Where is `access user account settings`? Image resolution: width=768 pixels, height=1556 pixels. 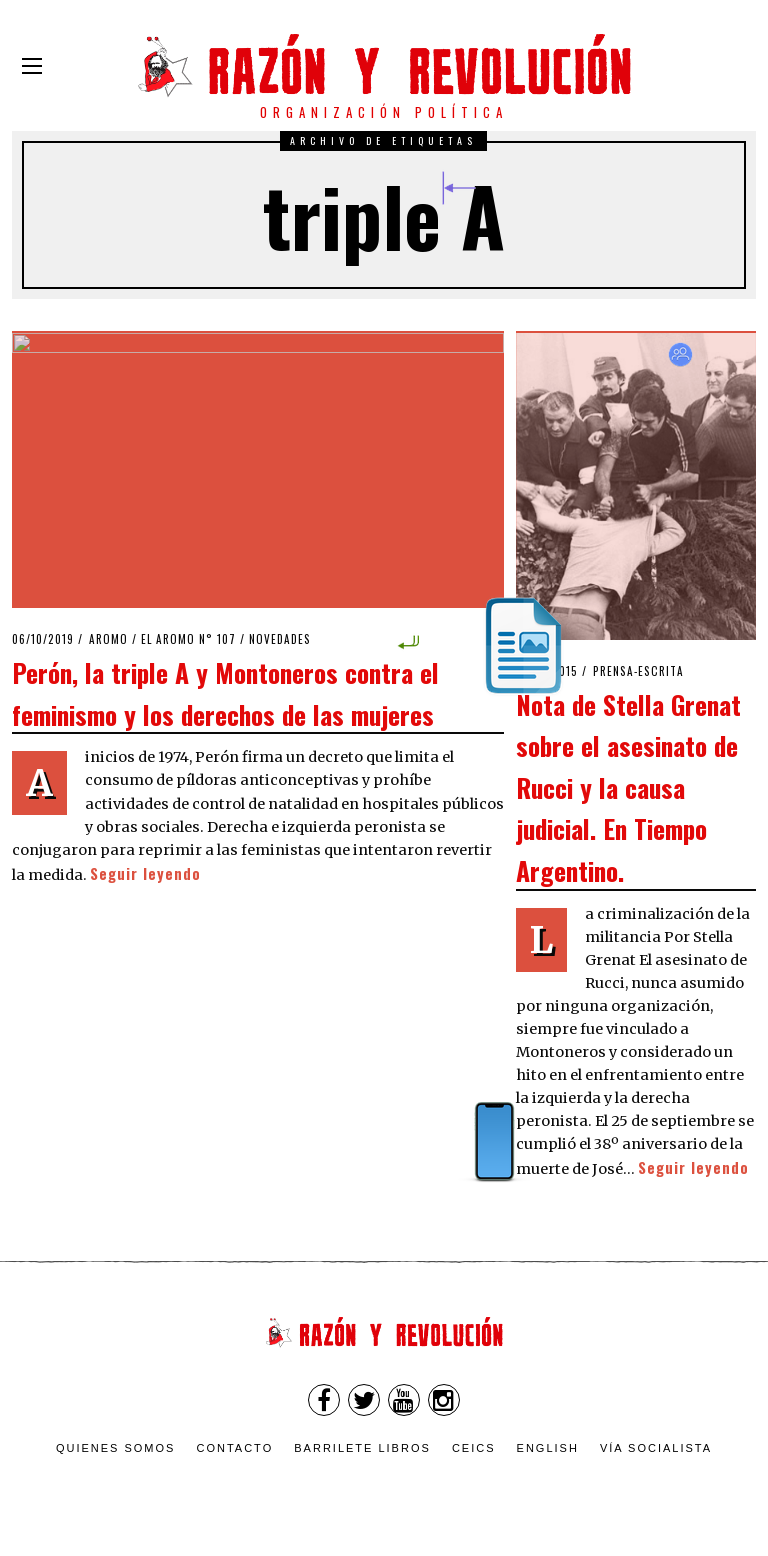
access user account settings is located at coordinates (680, 354).